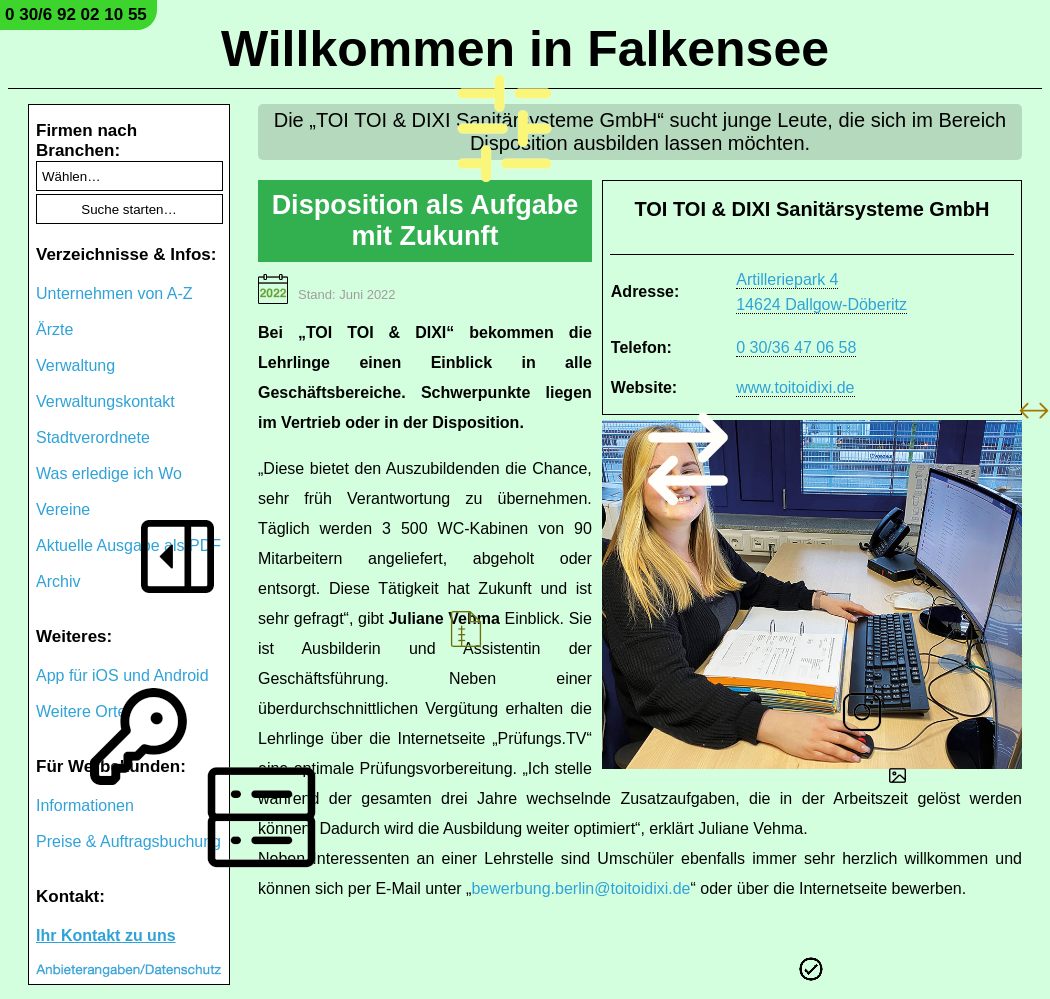 This screenshot has width=1050, height=999. Describe the element at coordinates (261, 818) in the screenshot. I see `access server settings or management` at that location.